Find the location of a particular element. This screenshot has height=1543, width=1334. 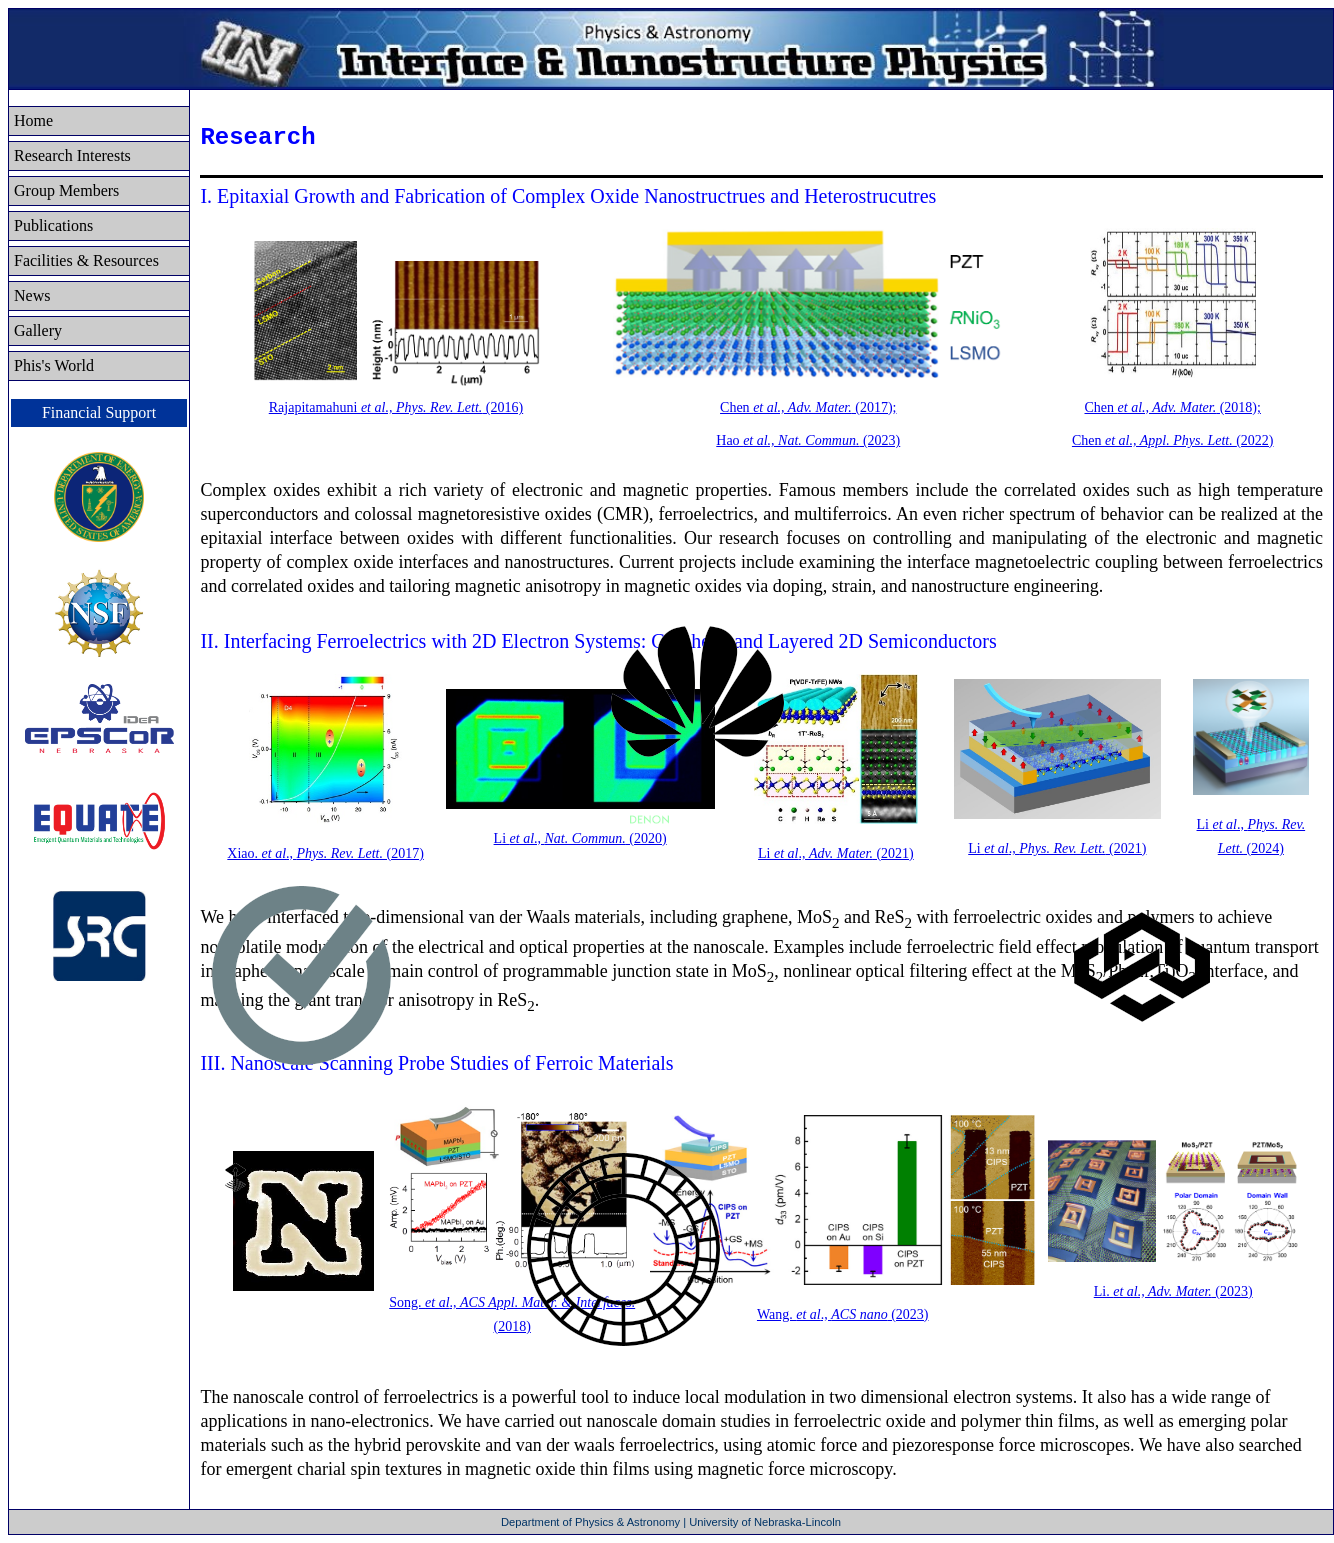

loopback framework logo is located at coordinates (1142, 967).